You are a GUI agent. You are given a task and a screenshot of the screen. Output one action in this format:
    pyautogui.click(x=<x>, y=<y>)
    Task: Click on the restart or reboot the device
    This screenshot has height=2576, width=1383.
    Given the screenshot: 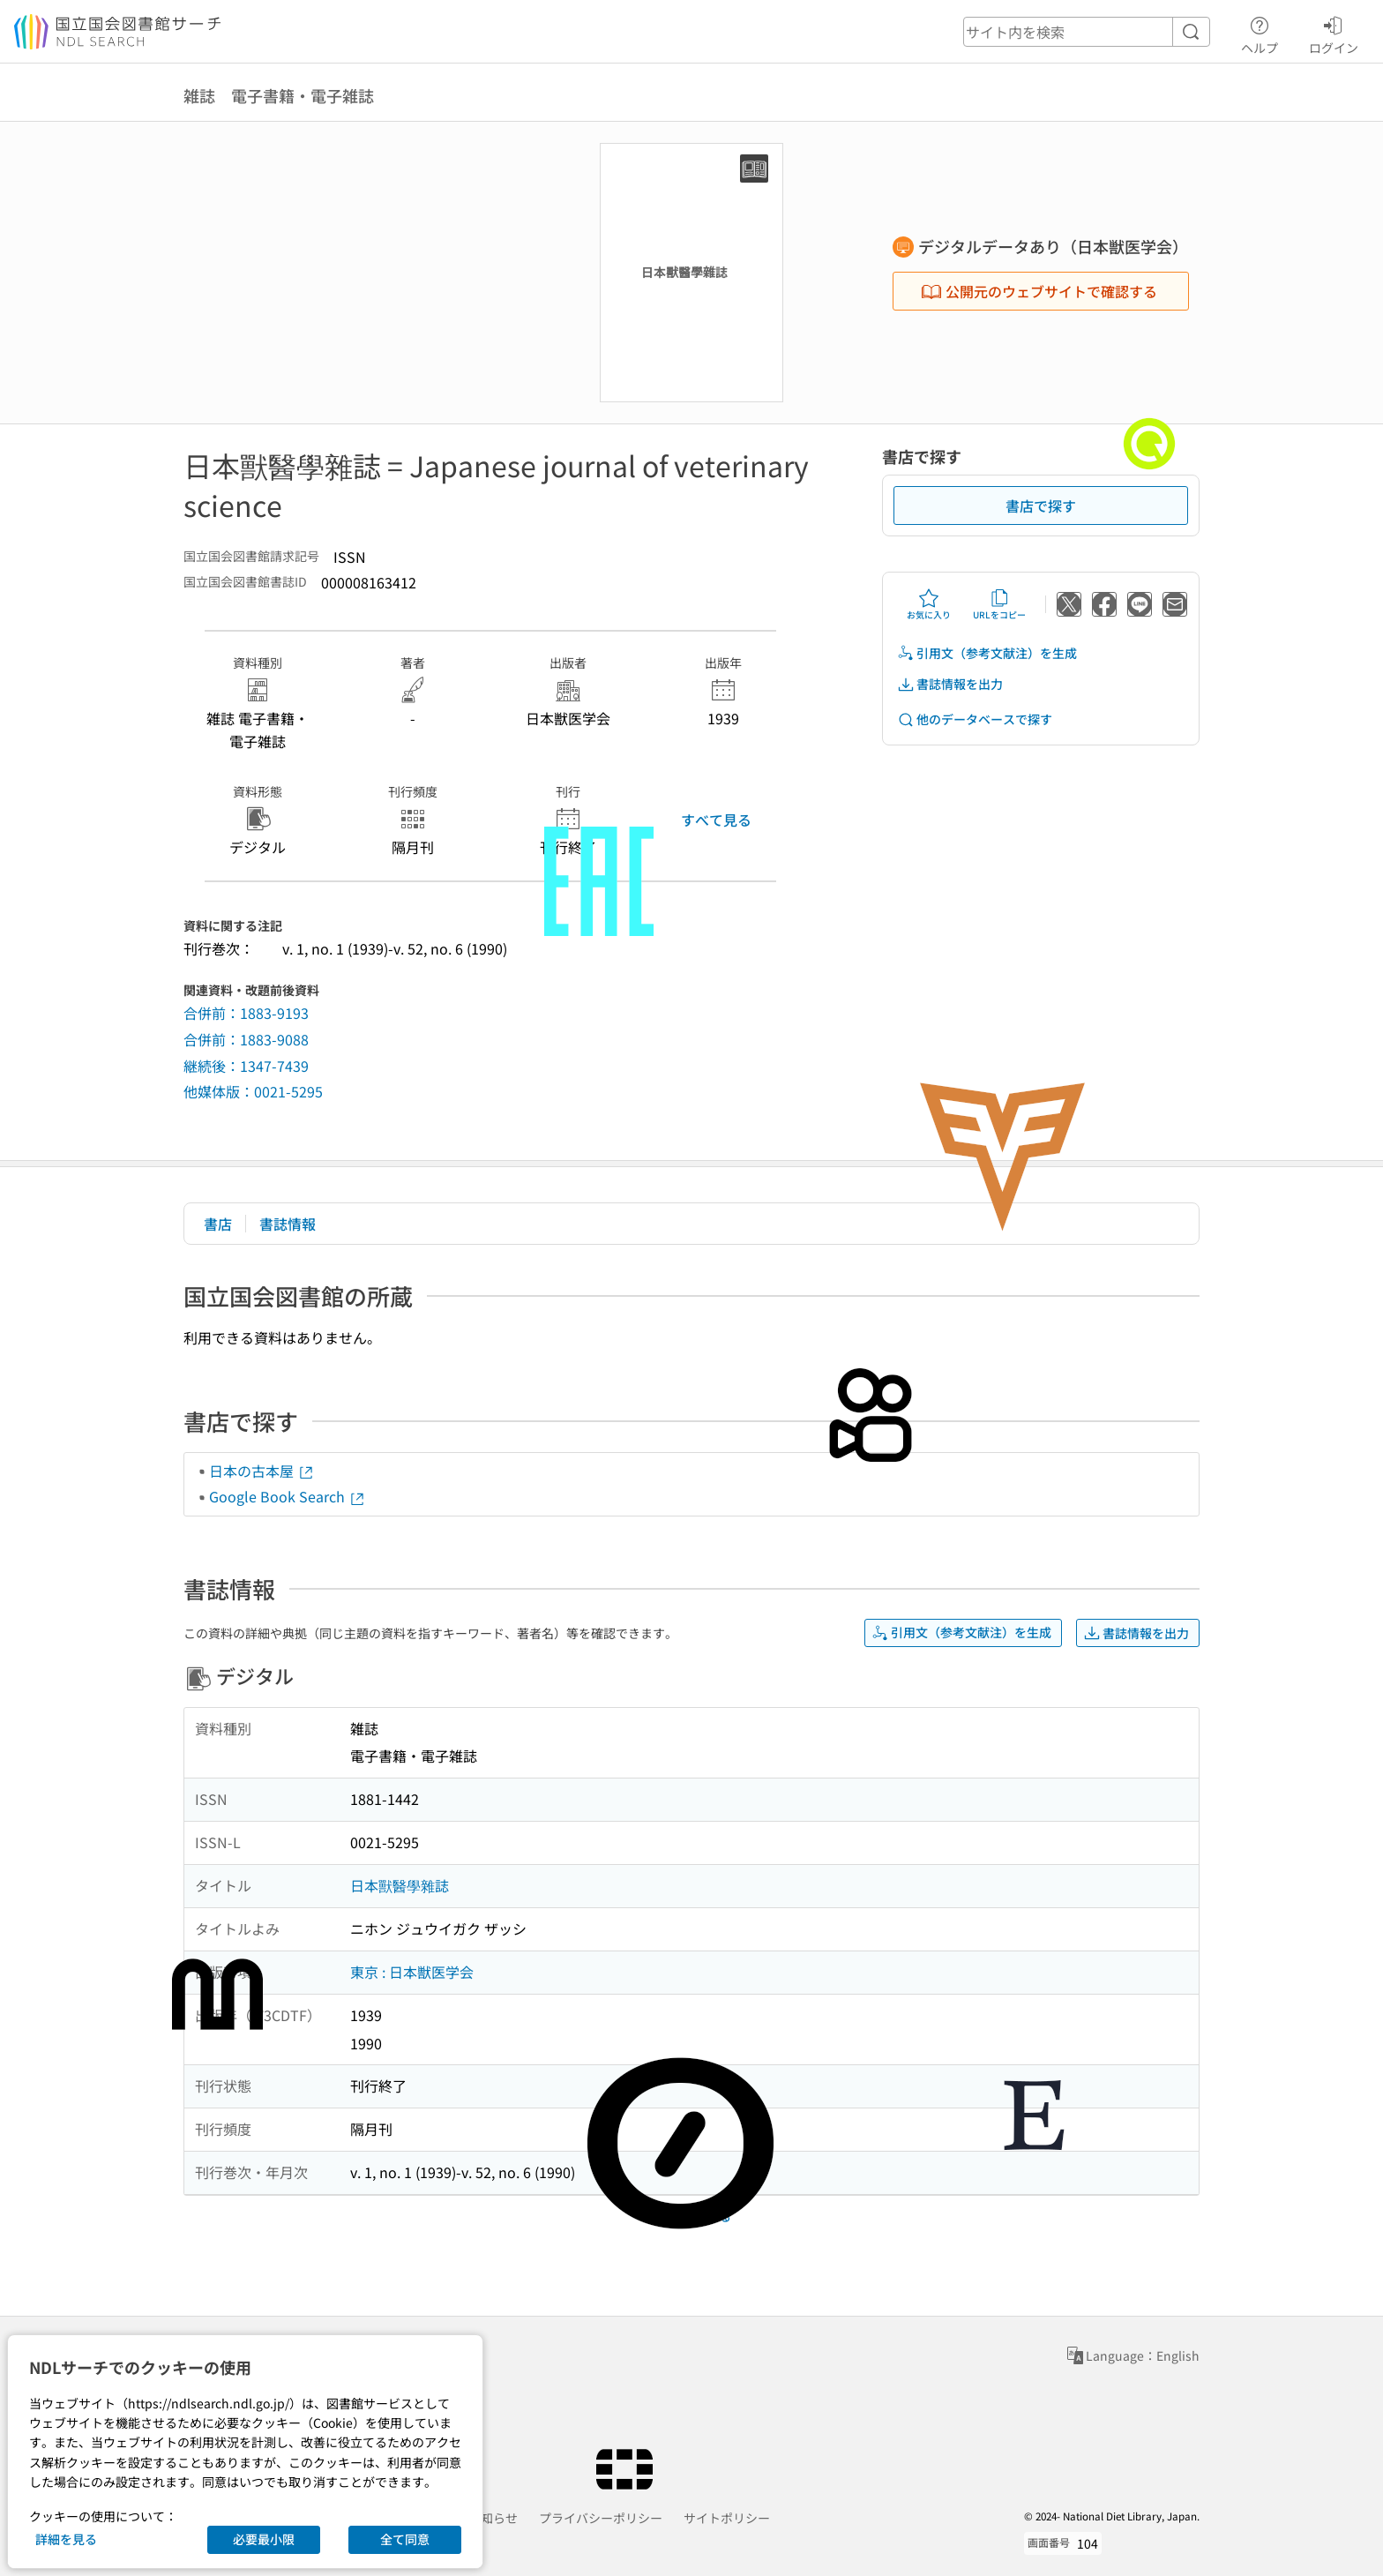 What is the action you would take?
    pyautogui.click(x=1149, y=444)
    